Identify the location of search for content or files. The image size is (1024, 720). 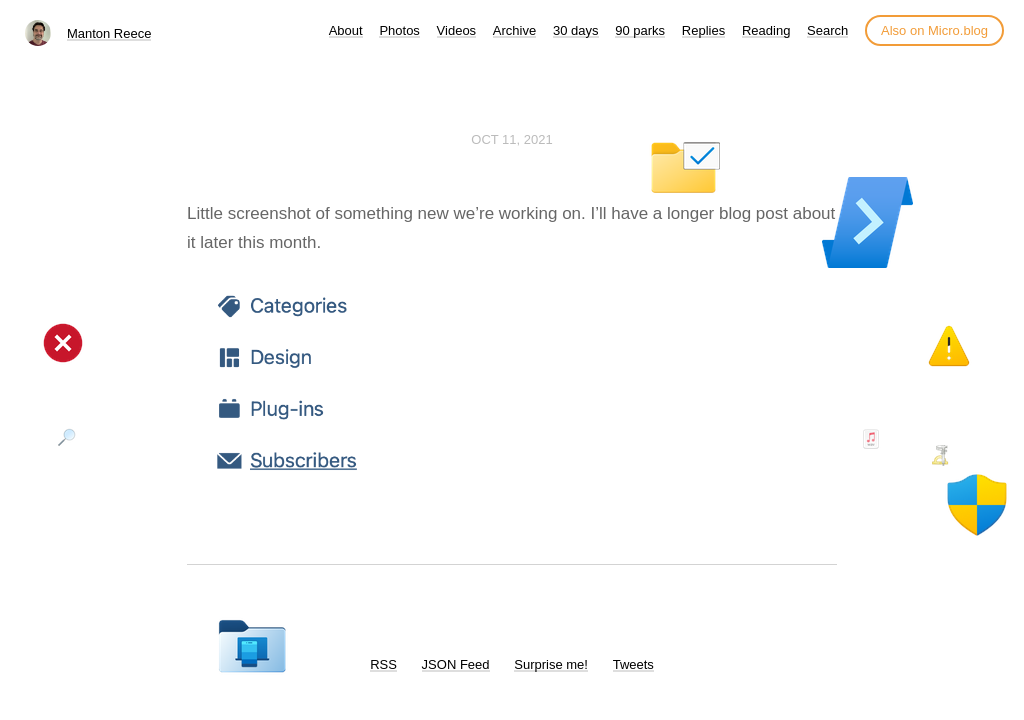
(67, 437).